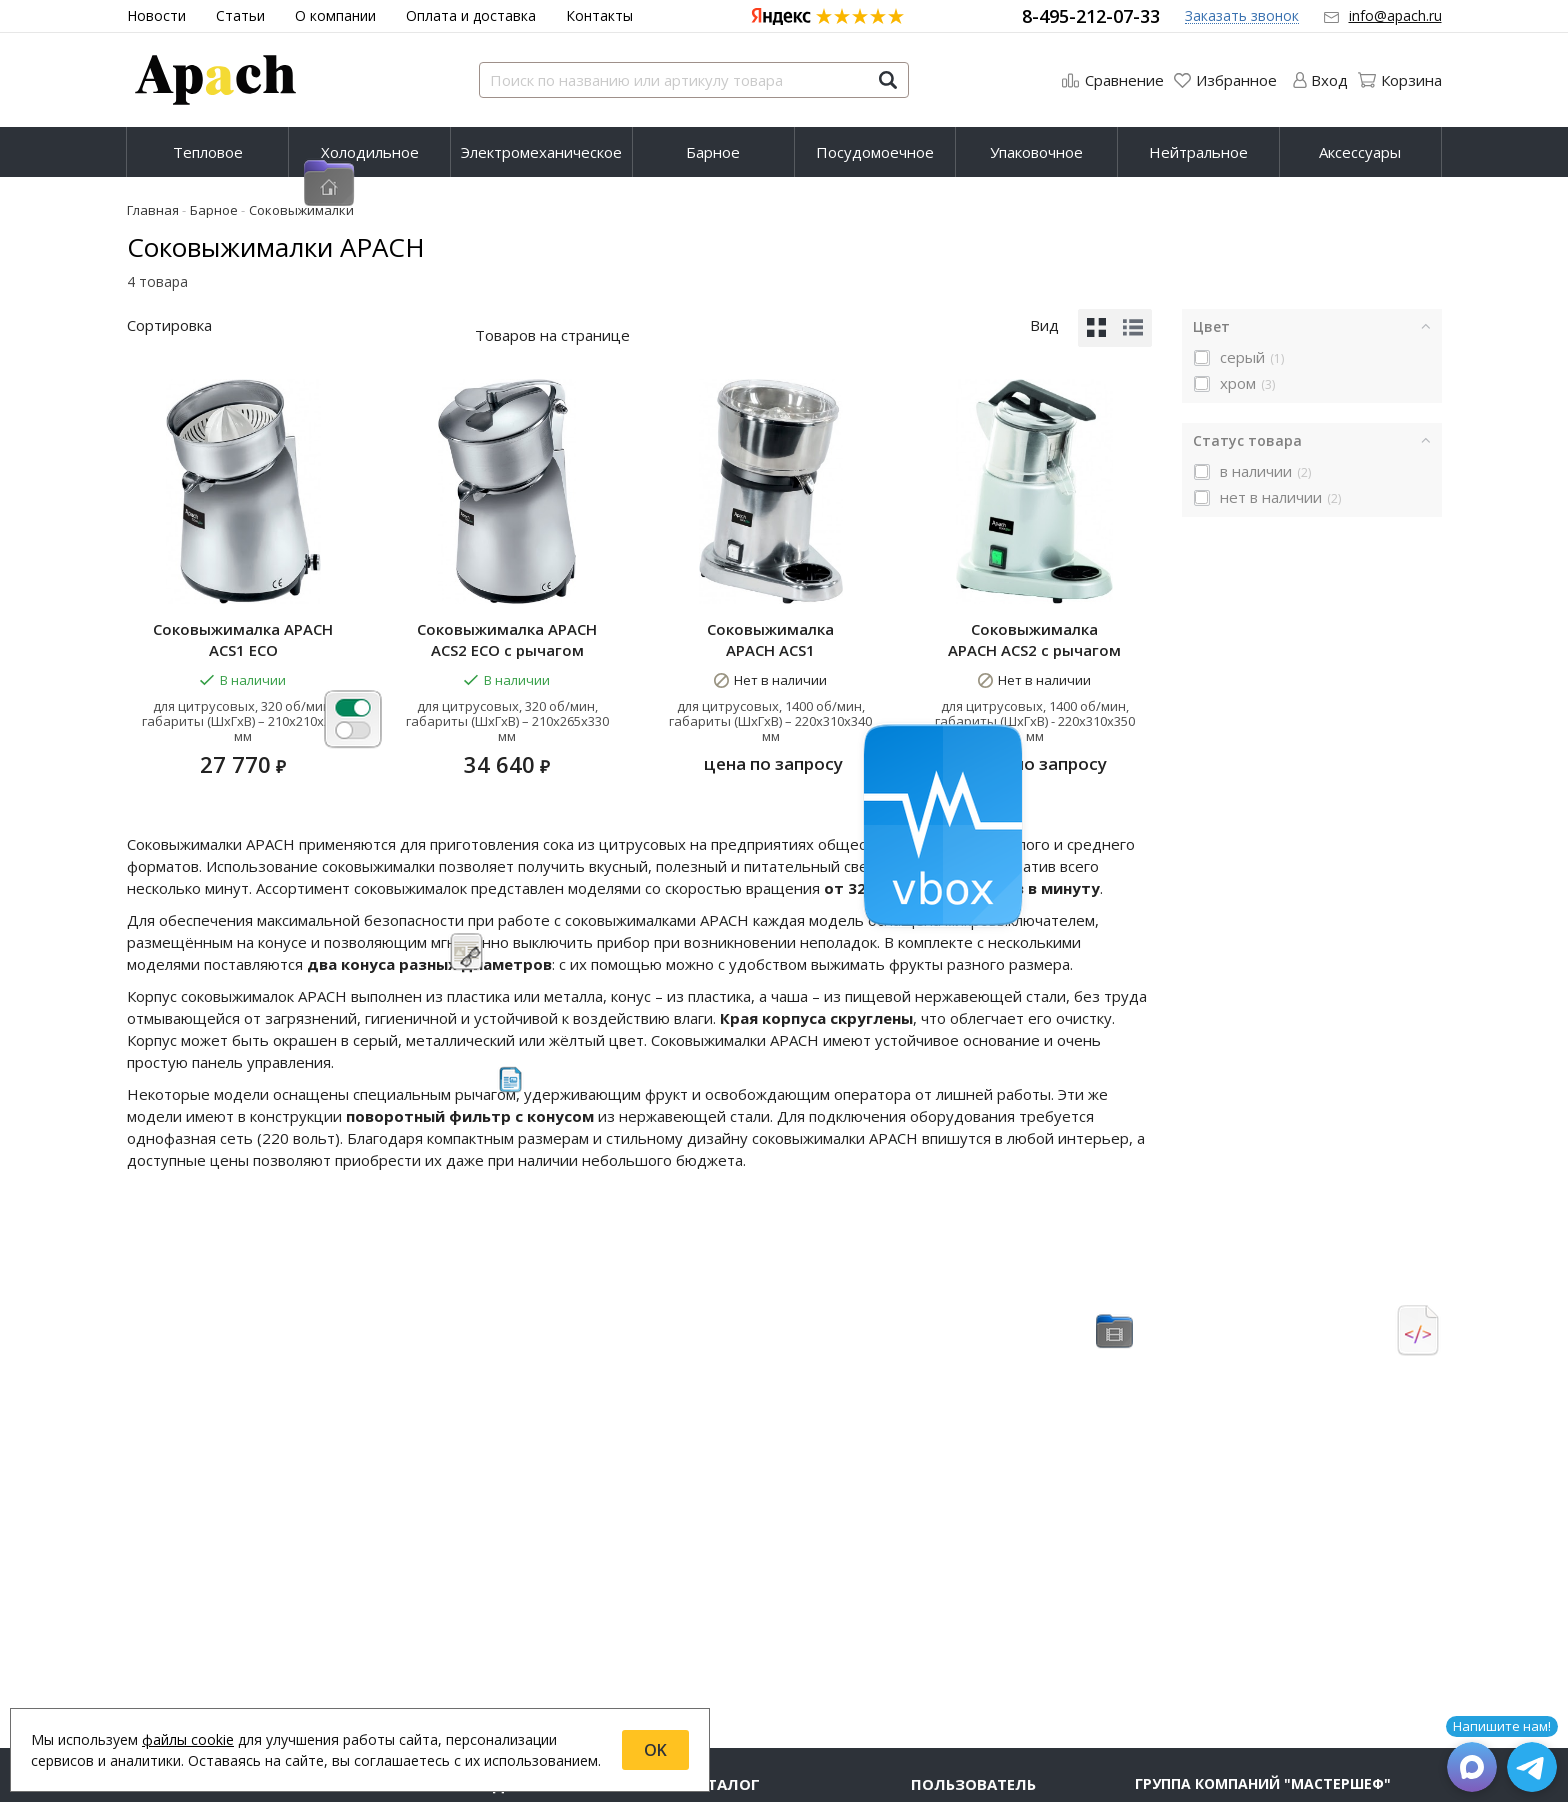  What do you see at coordinates (1418, 1330) in the screenshot?
I see `a maven xml configuration file` at bounding box center [1418, 1330].